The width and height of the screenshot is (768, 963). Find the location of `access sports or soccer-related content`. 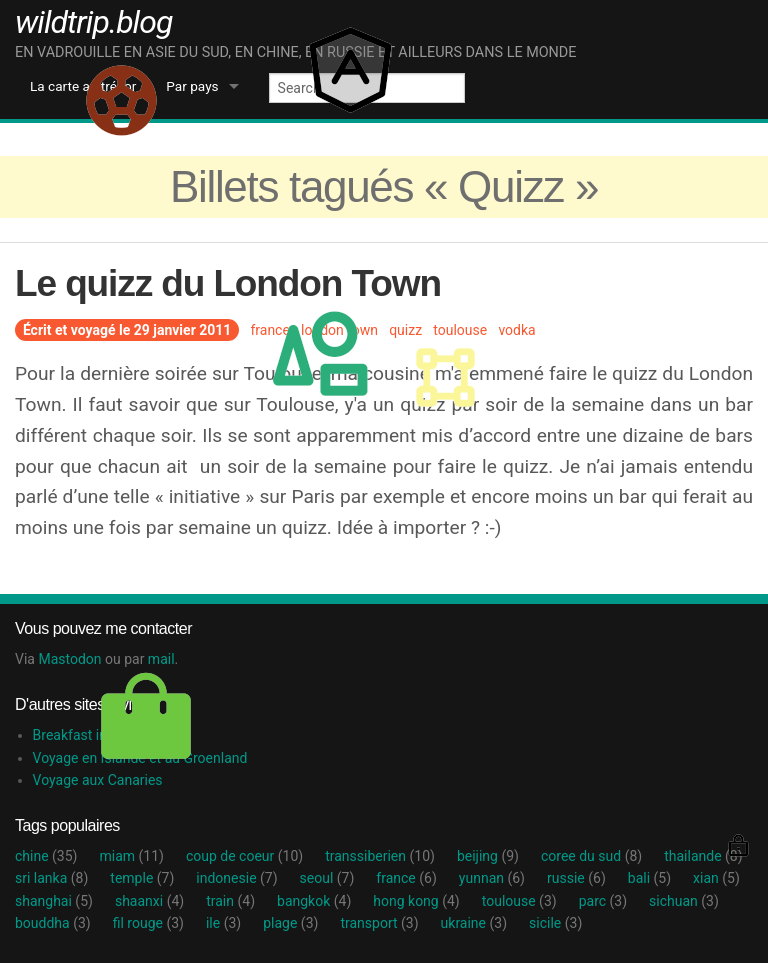

access sports or soccer-related content is located at coordinates (121, 100).